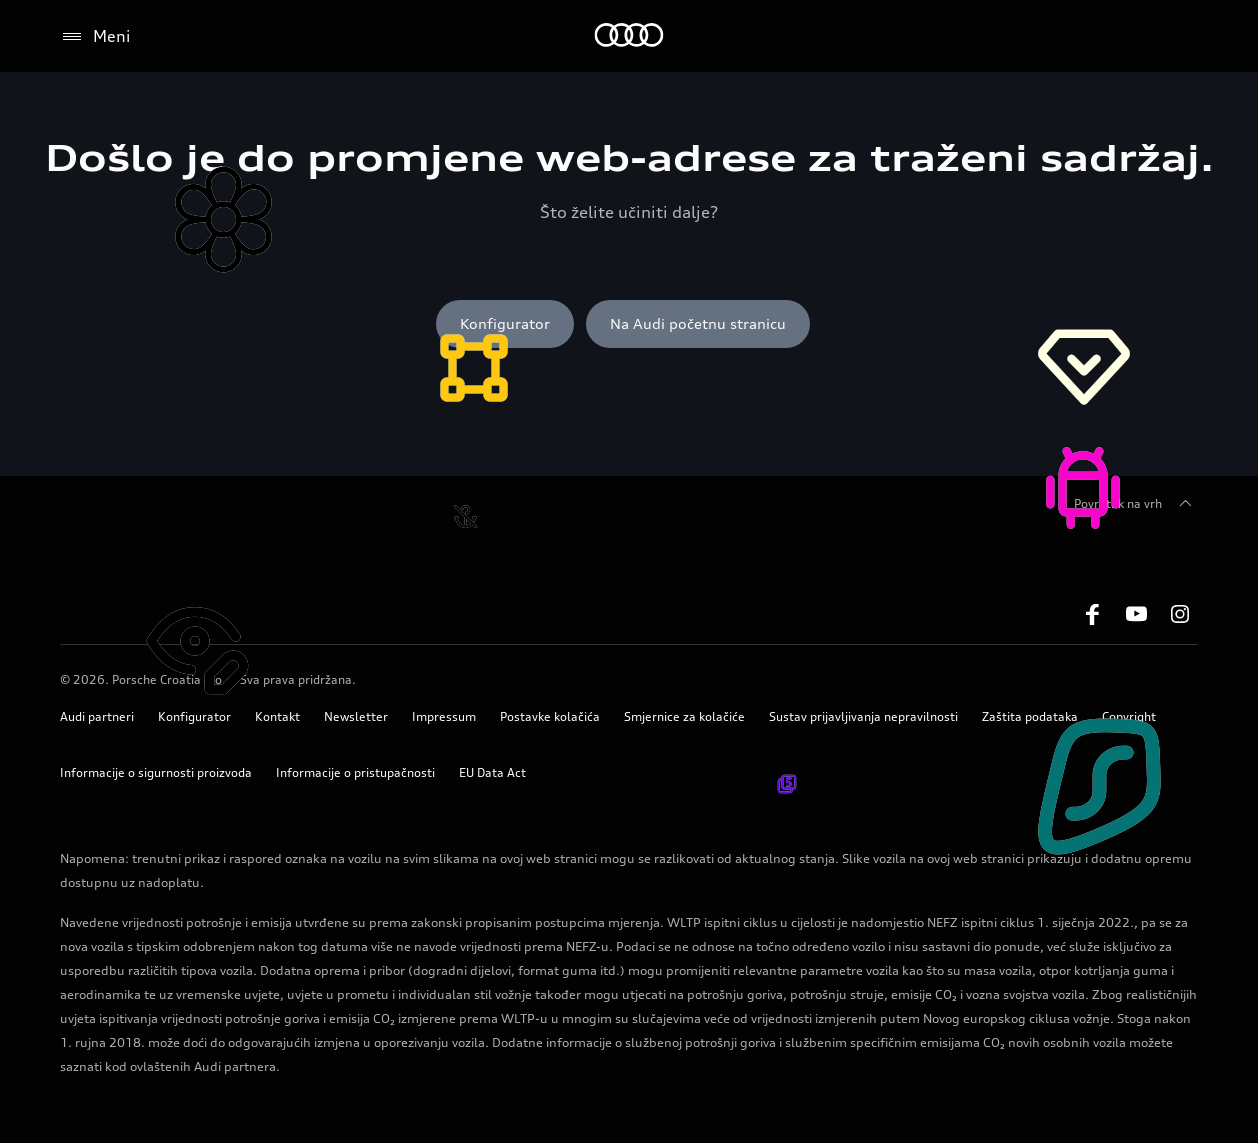 The height and width of the screenshot is (1143, 1258). What do you see at coordinates (474, 368) in the screenshot?
I see `adjust selection or crop boundaries` at bounding box center [474, 368].